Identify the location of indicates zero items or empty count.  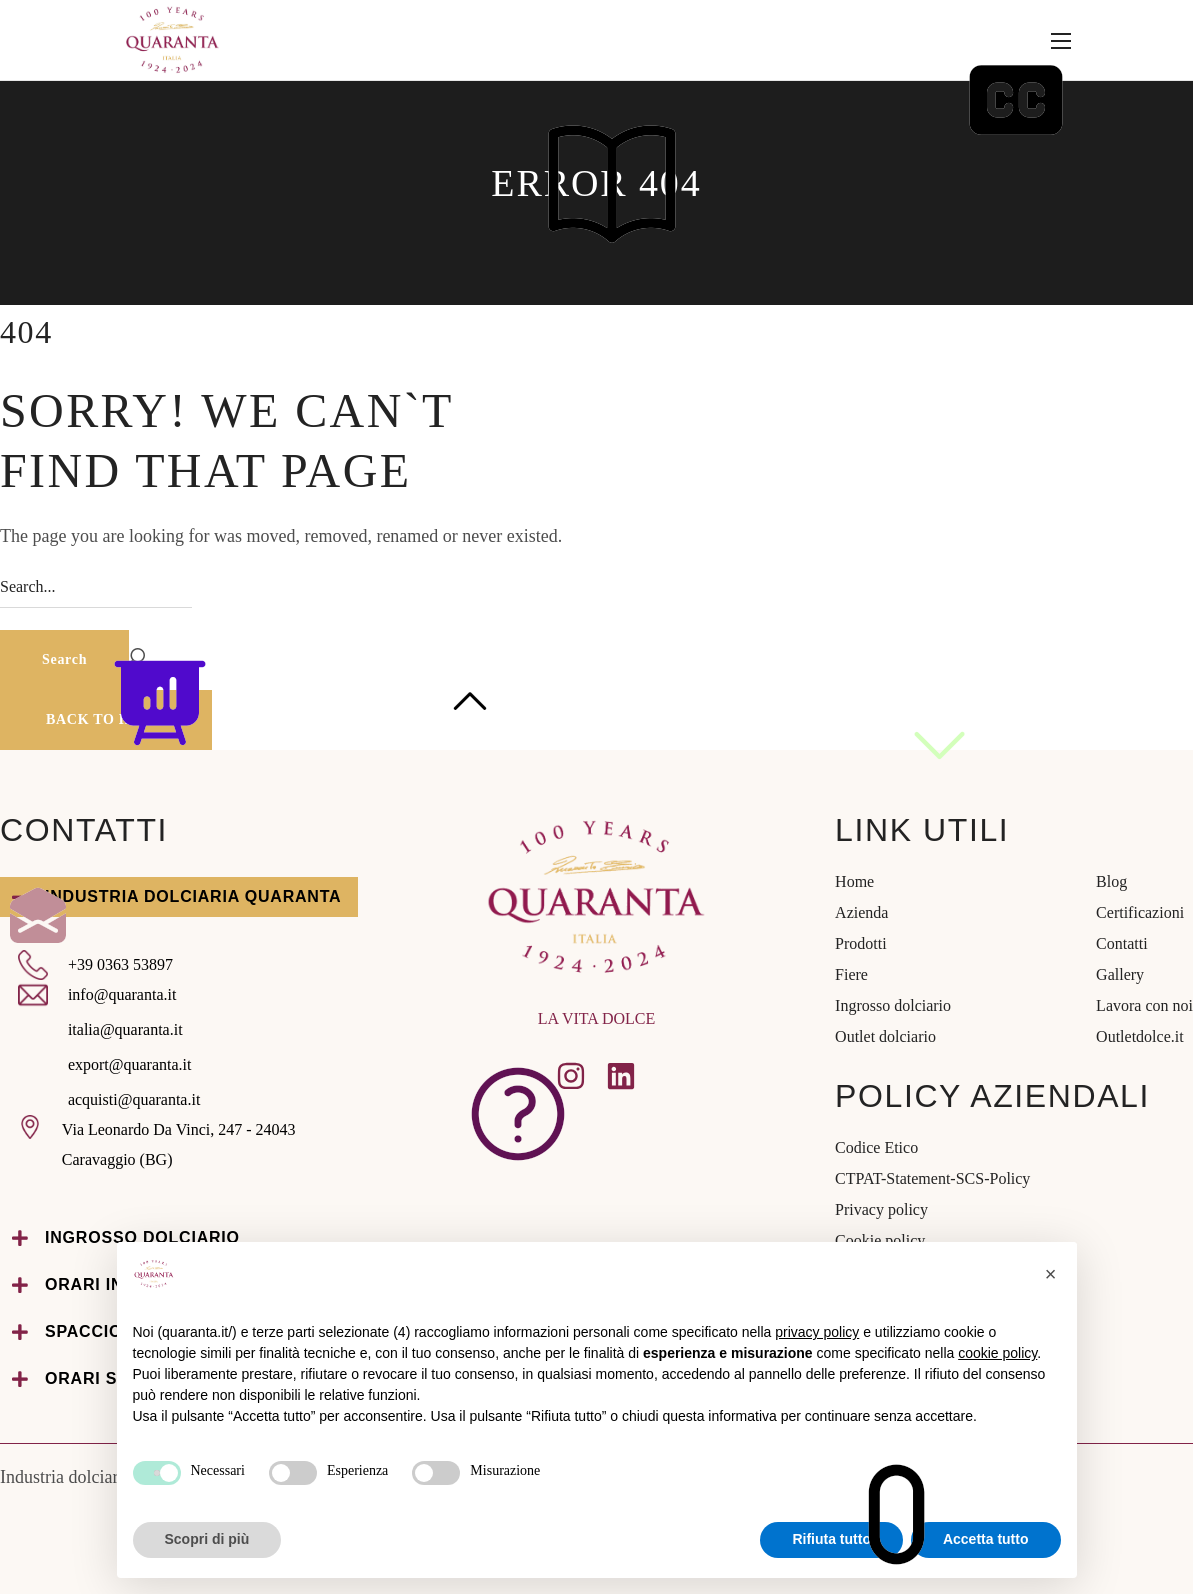
(896, 1514).